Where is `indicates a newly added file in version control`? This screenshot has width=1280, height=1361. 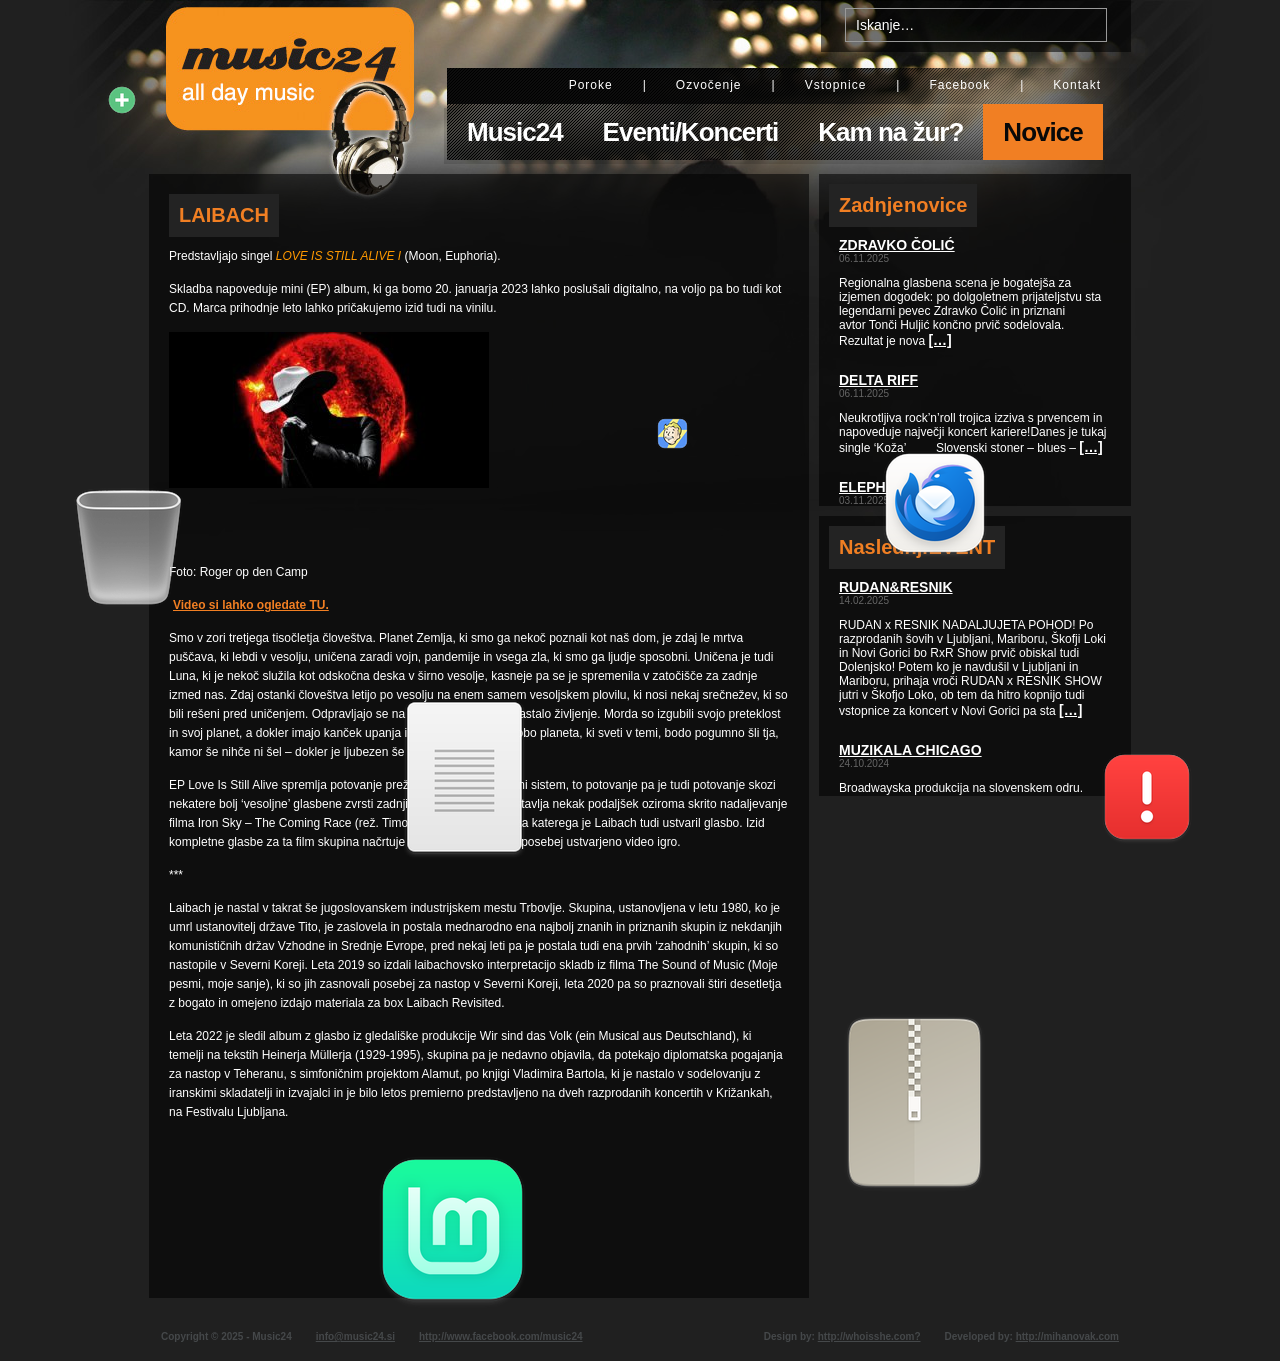 indicates a newly added file in version control is located at coordinates (122, 100).